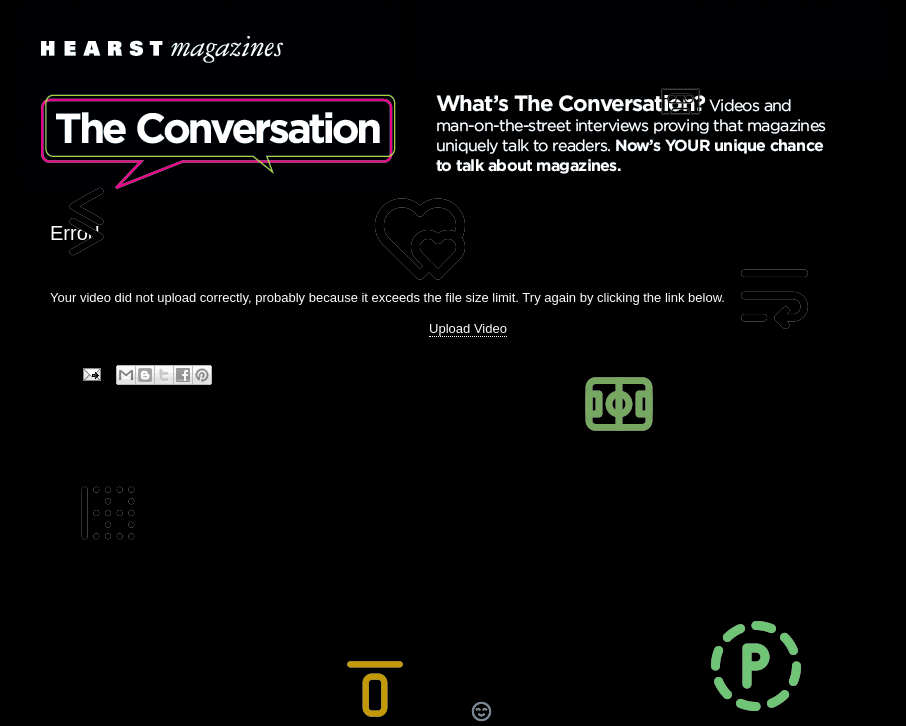  Describe the element at coordinates (481, 711) in the screenshot. I see `rate your experience positively` at that location.